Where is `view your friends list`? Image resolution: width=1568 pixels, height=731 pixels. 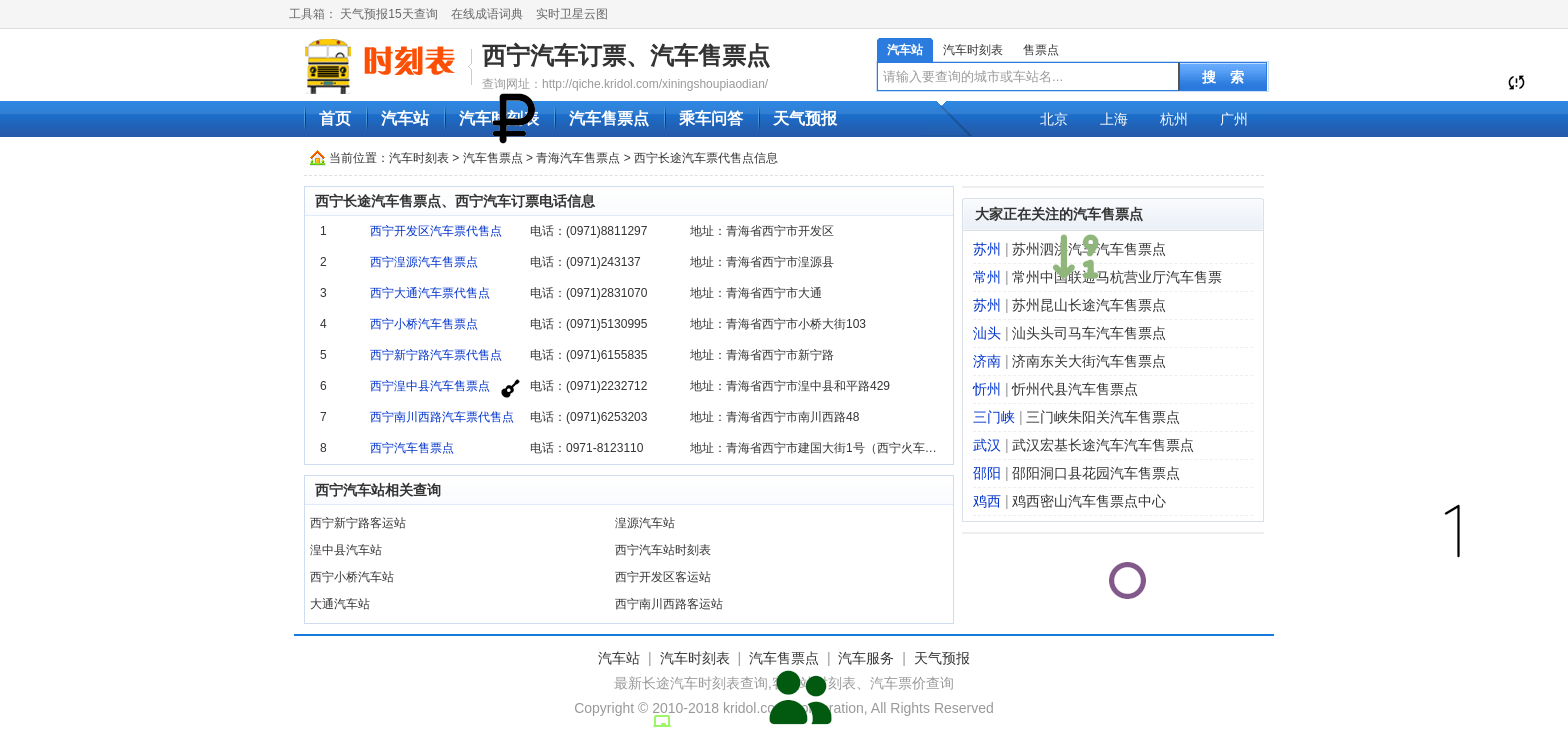 view your friends list is located at coordinates (800, 696).